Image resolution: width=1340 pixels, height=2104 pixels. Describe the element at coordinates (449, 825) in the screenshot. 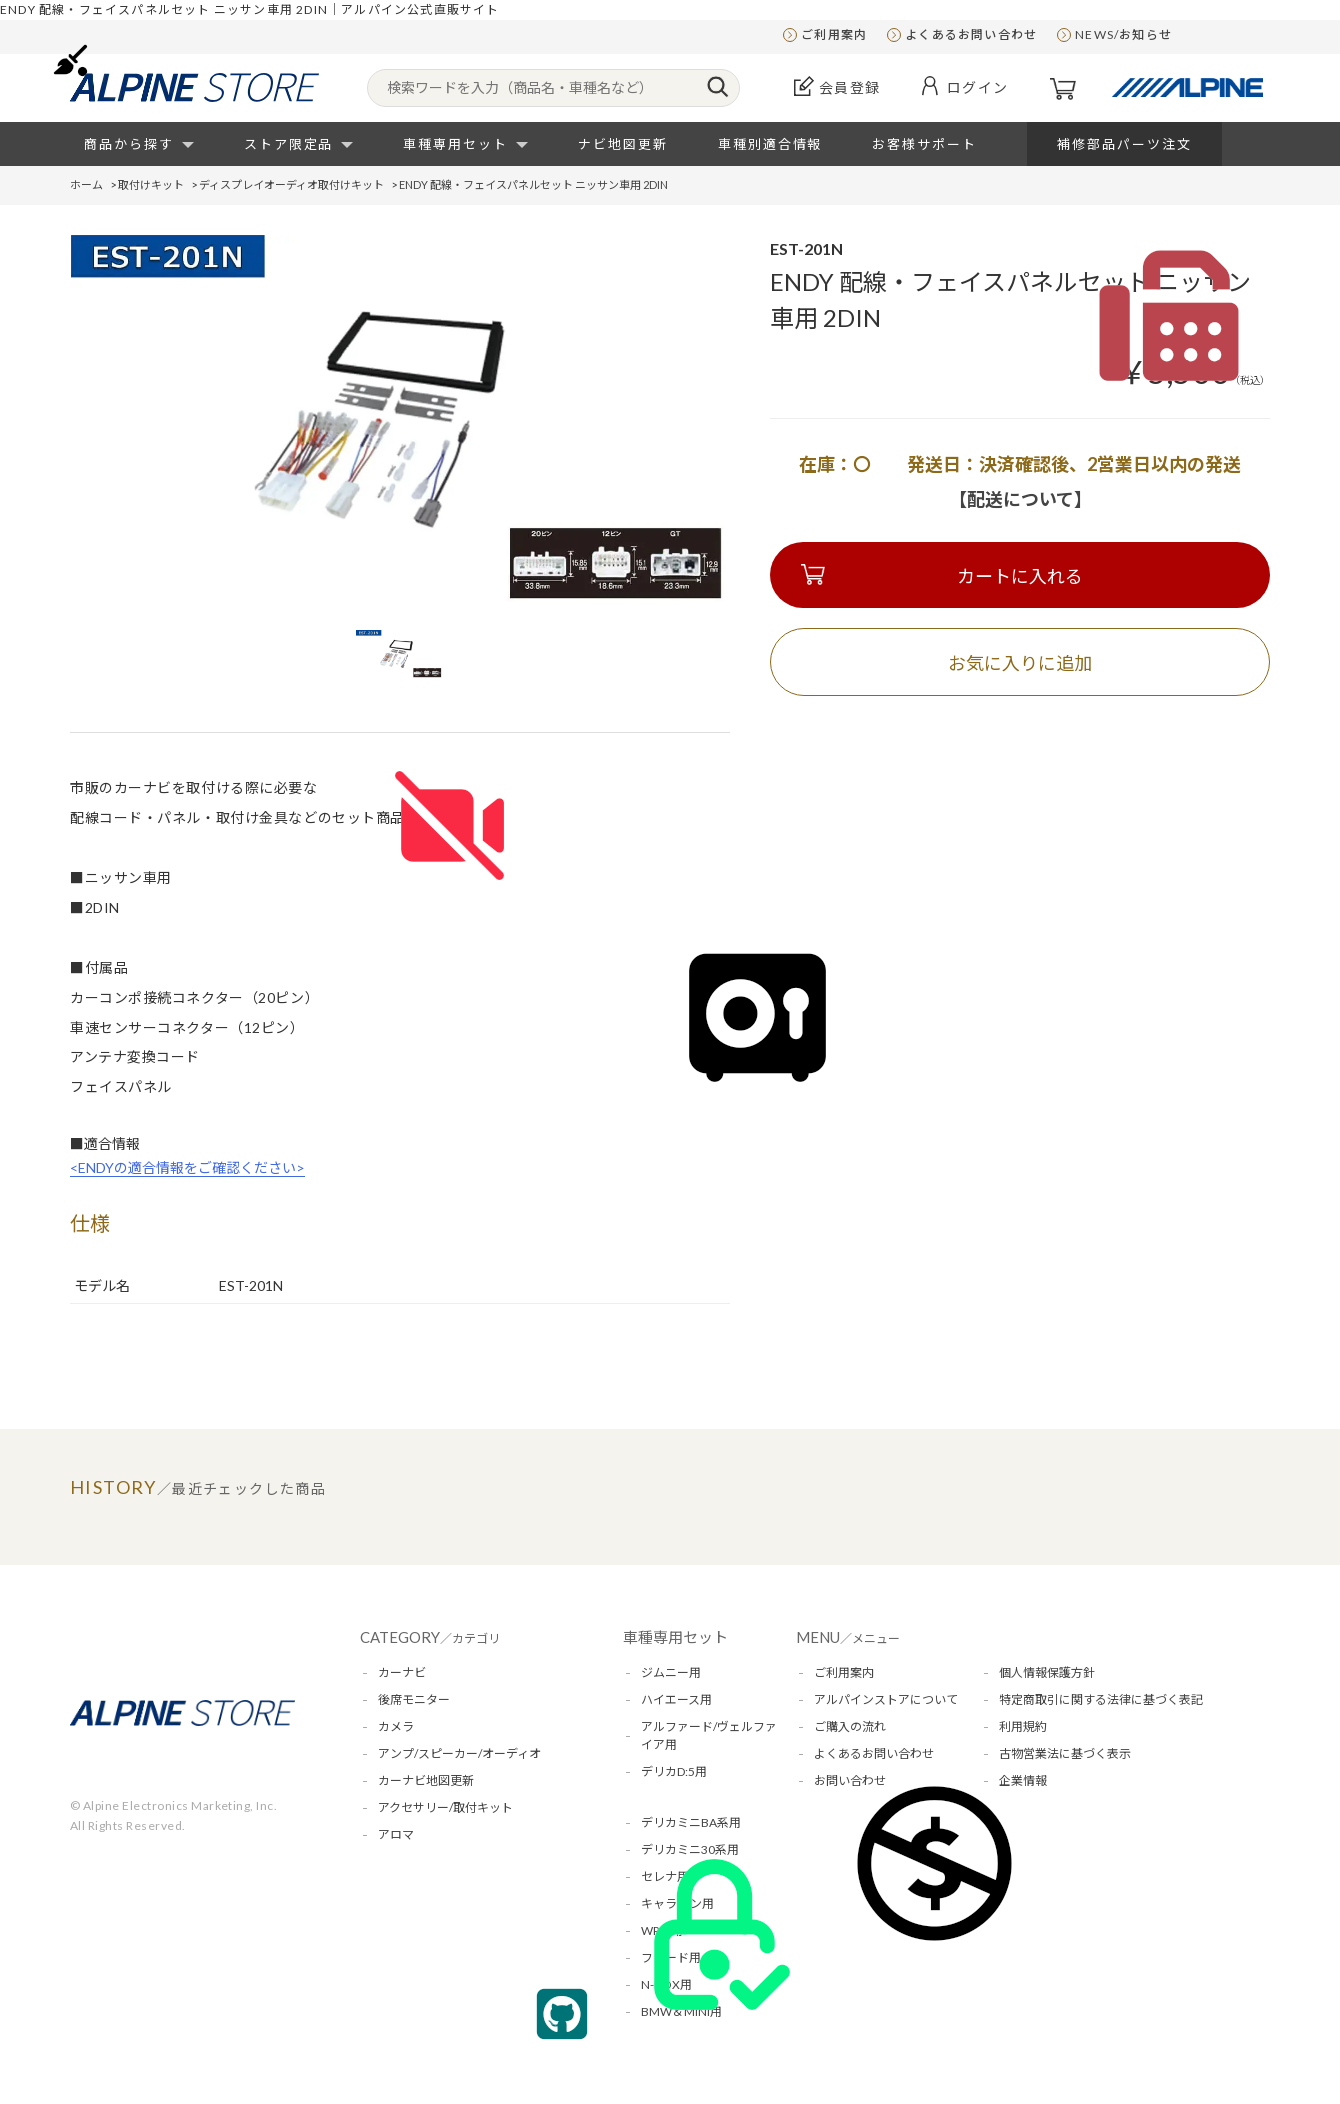

I see `turn off camera or disable video` at that location.